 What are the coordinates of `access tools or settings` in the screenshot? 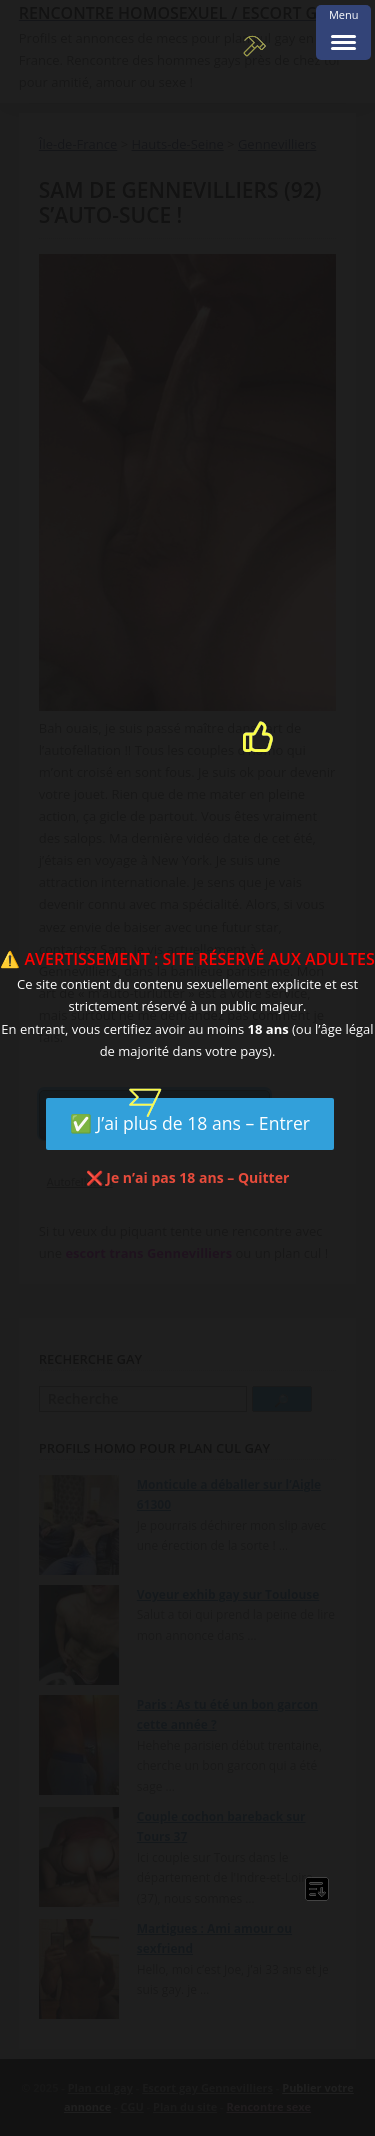 It's located at (253, 46).